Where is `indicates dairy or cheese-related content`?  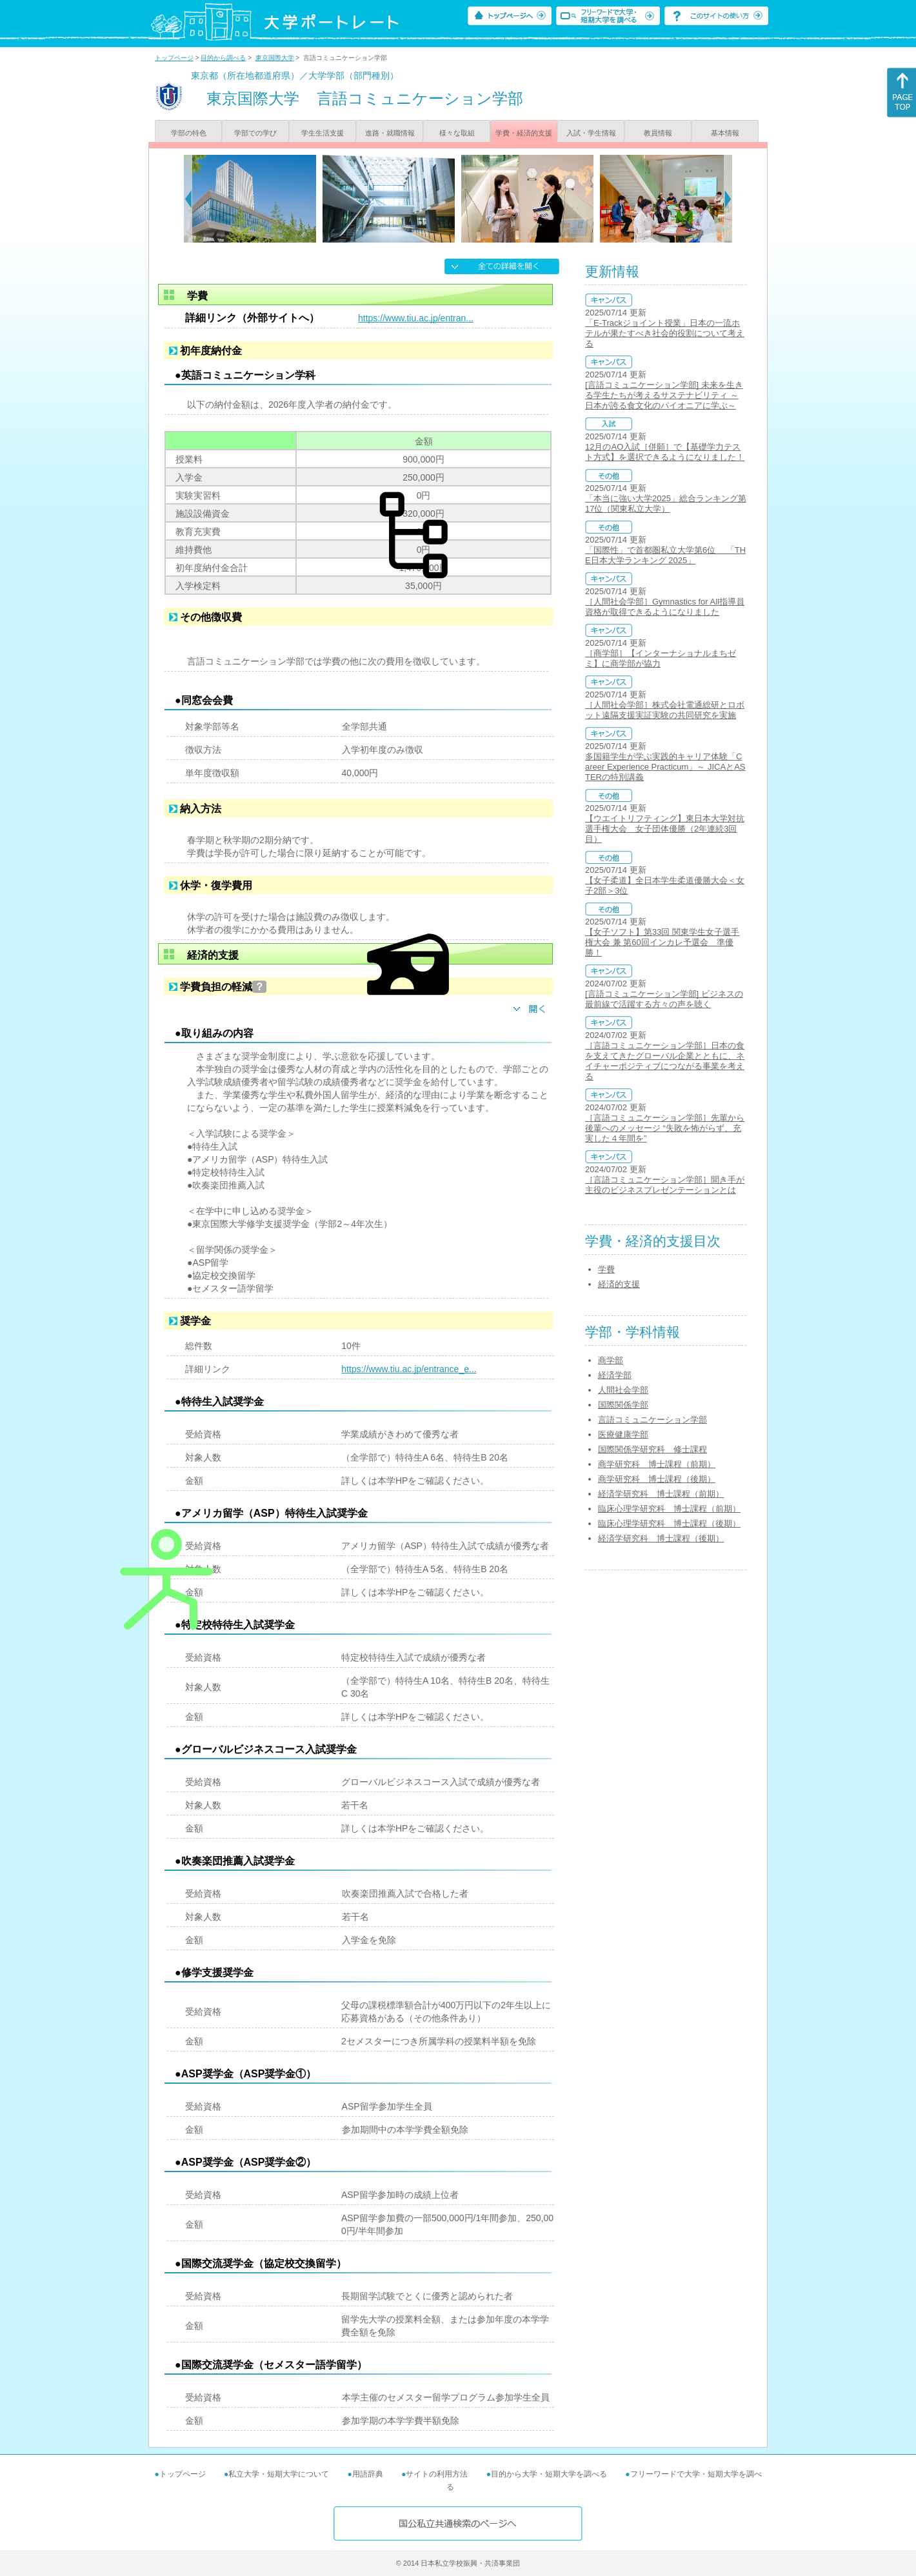
indicates dairy or cheese-related content is located at coordinates (408, 968).